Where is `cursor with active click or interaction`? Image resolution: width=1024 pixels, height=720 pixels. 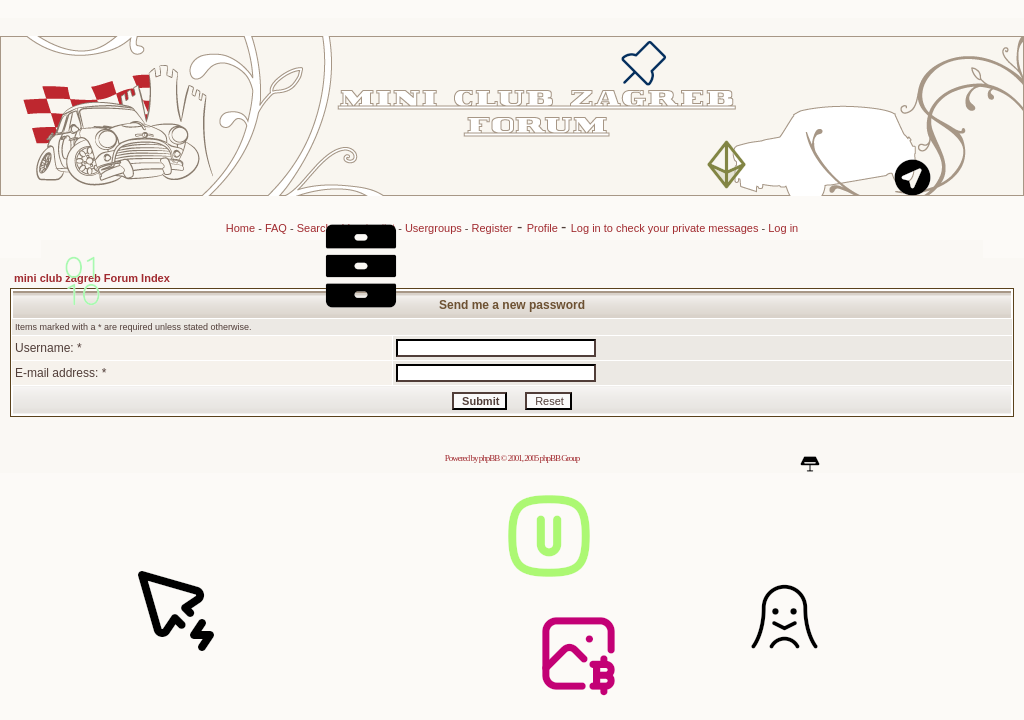
cursor with active click or interaction is located at coordinates (174, 607).